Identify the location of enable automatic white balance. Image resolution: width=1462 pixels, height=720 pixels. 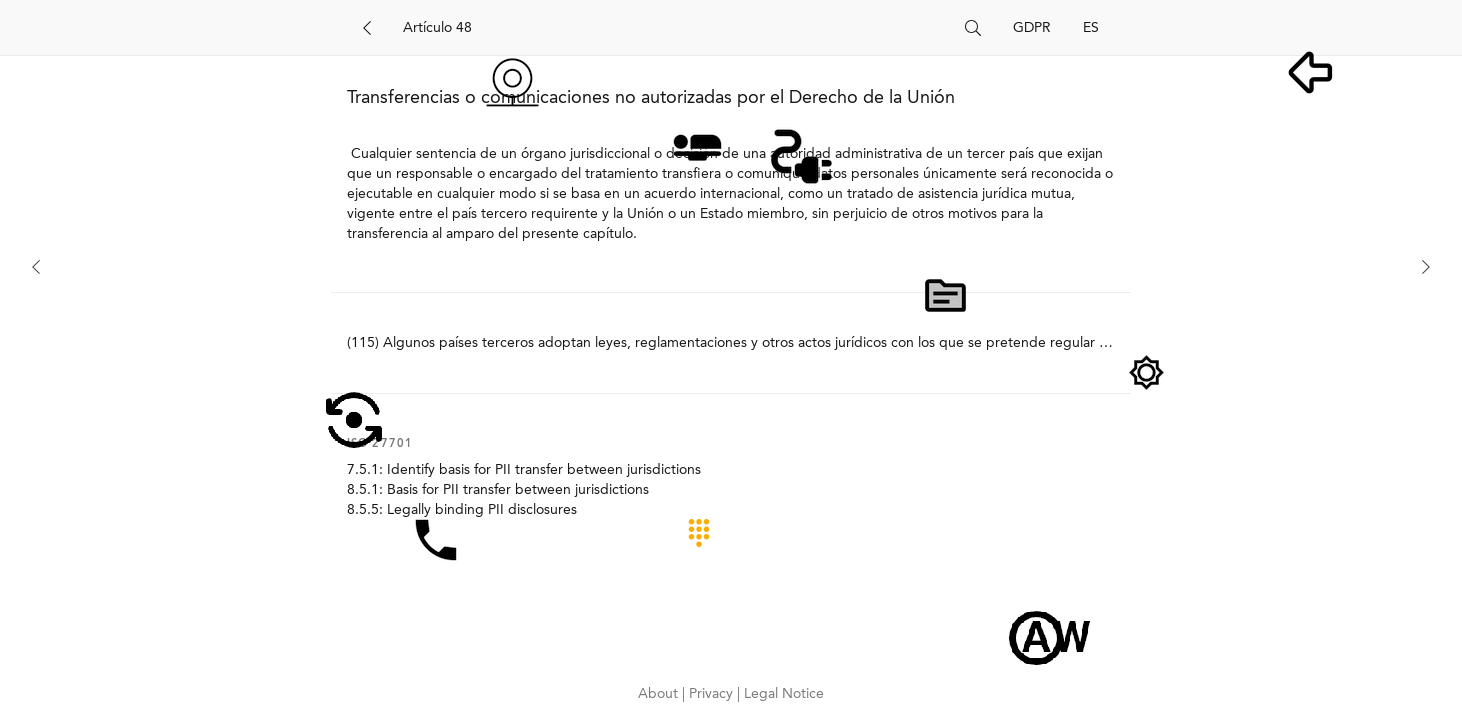
(1050, 638).